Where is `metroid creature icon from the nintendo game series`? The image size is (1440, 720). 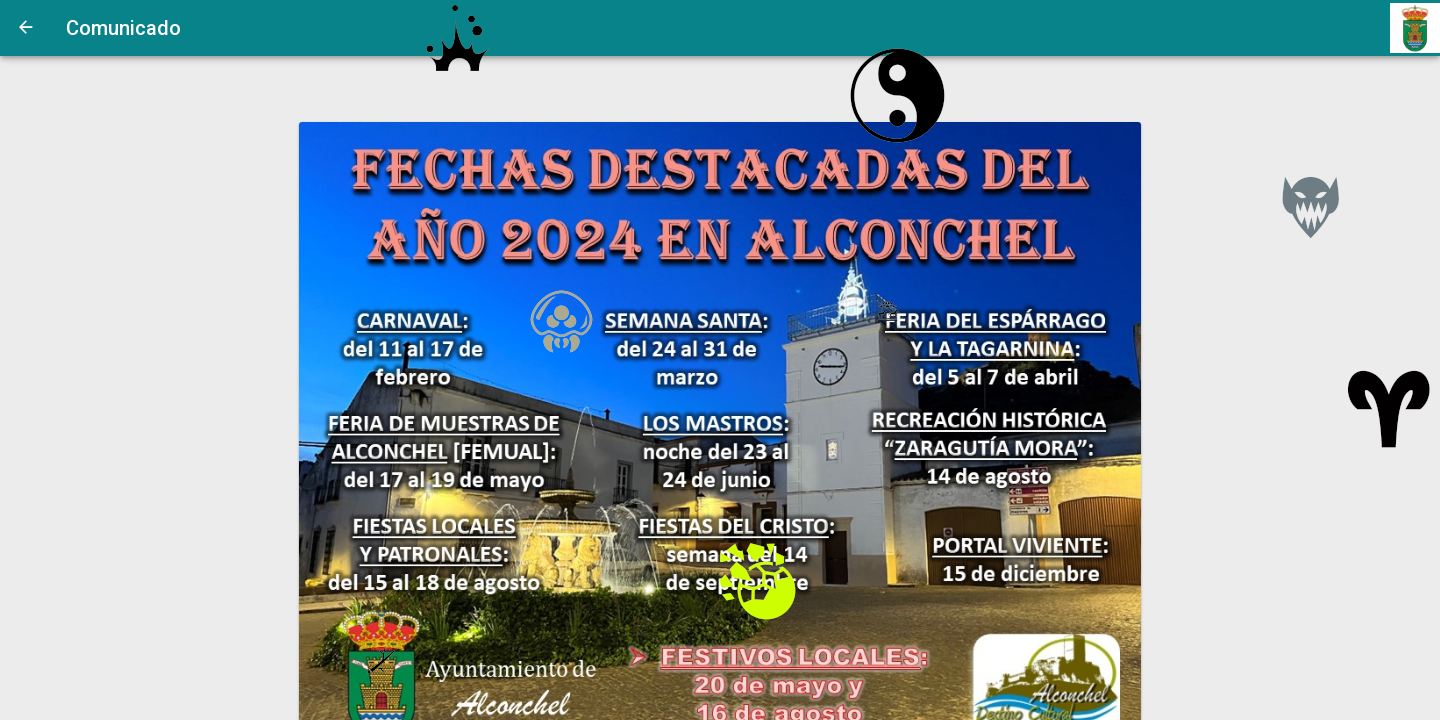 metroid creature icon from the nintendo game series is located at coordinates (561, 321).